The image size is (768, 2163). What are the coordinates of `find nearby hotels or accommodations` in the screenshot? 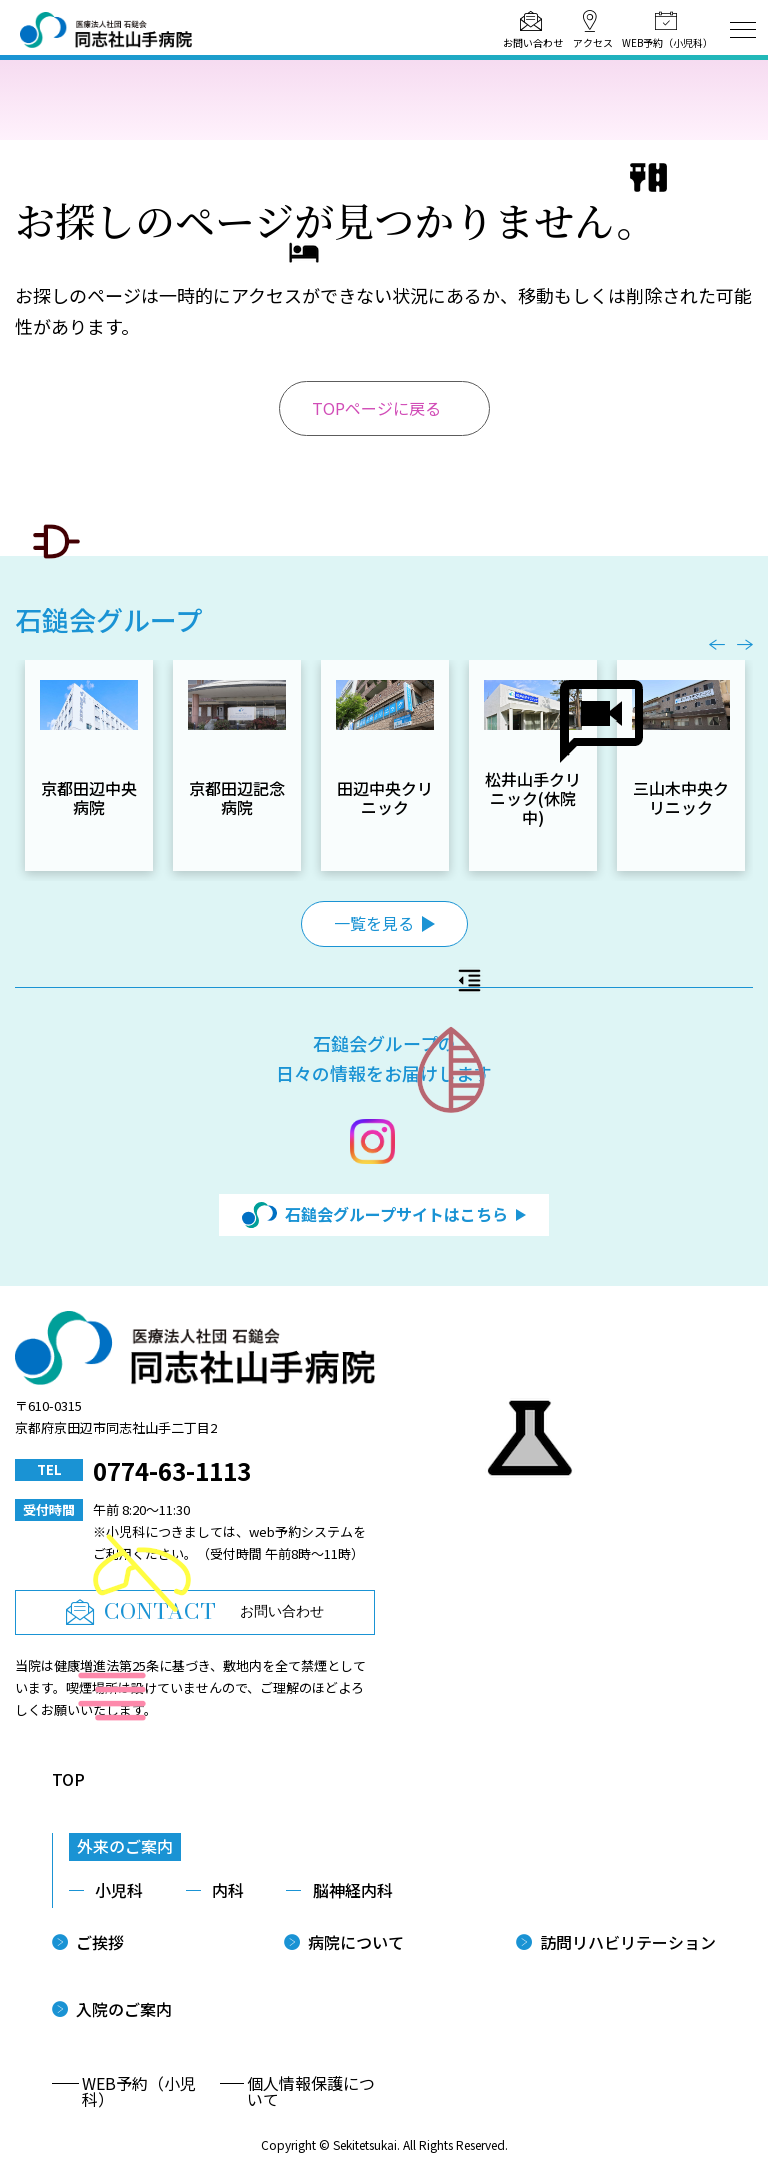 It's located at (304, 252).